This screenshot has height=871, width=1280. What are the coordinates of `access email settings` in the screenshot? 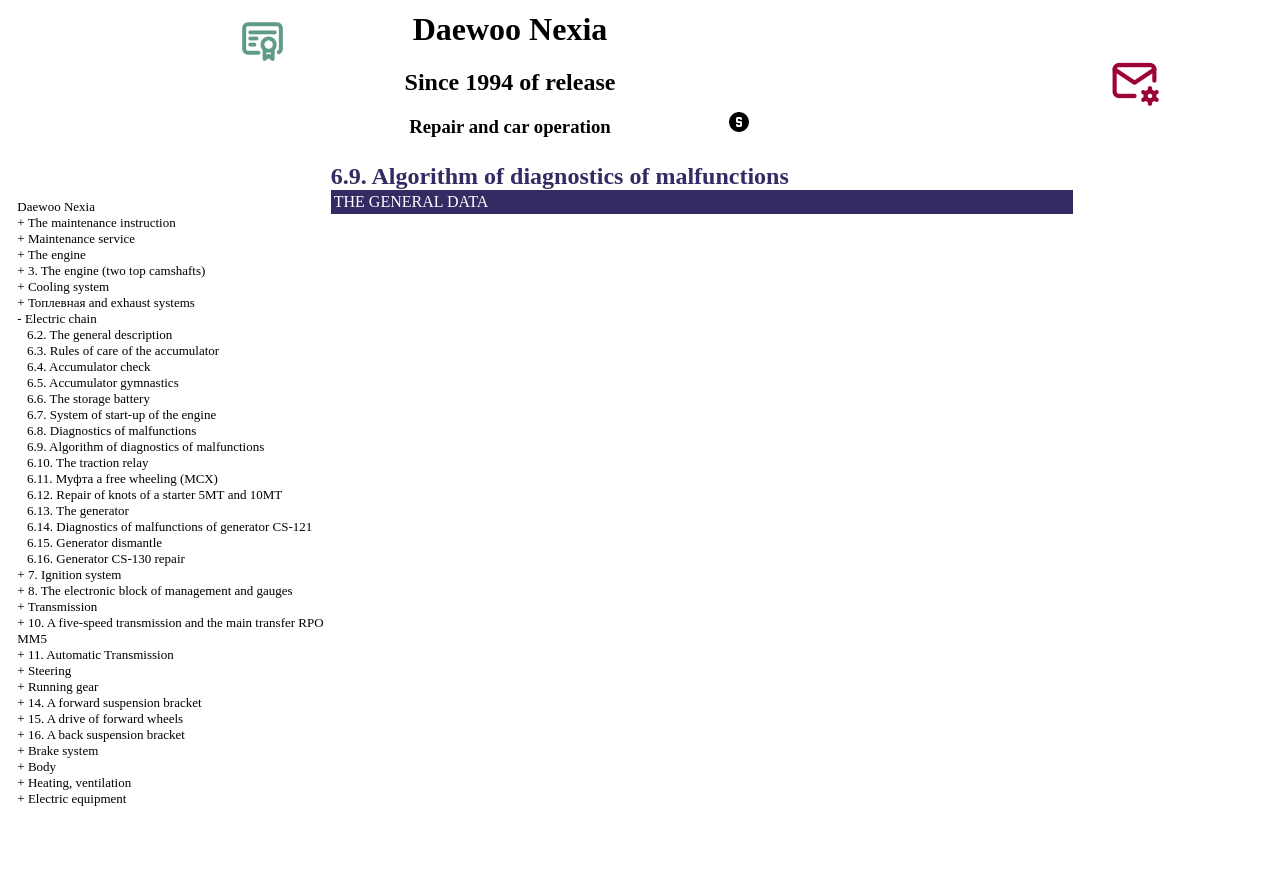 It's located at (1134, 80).